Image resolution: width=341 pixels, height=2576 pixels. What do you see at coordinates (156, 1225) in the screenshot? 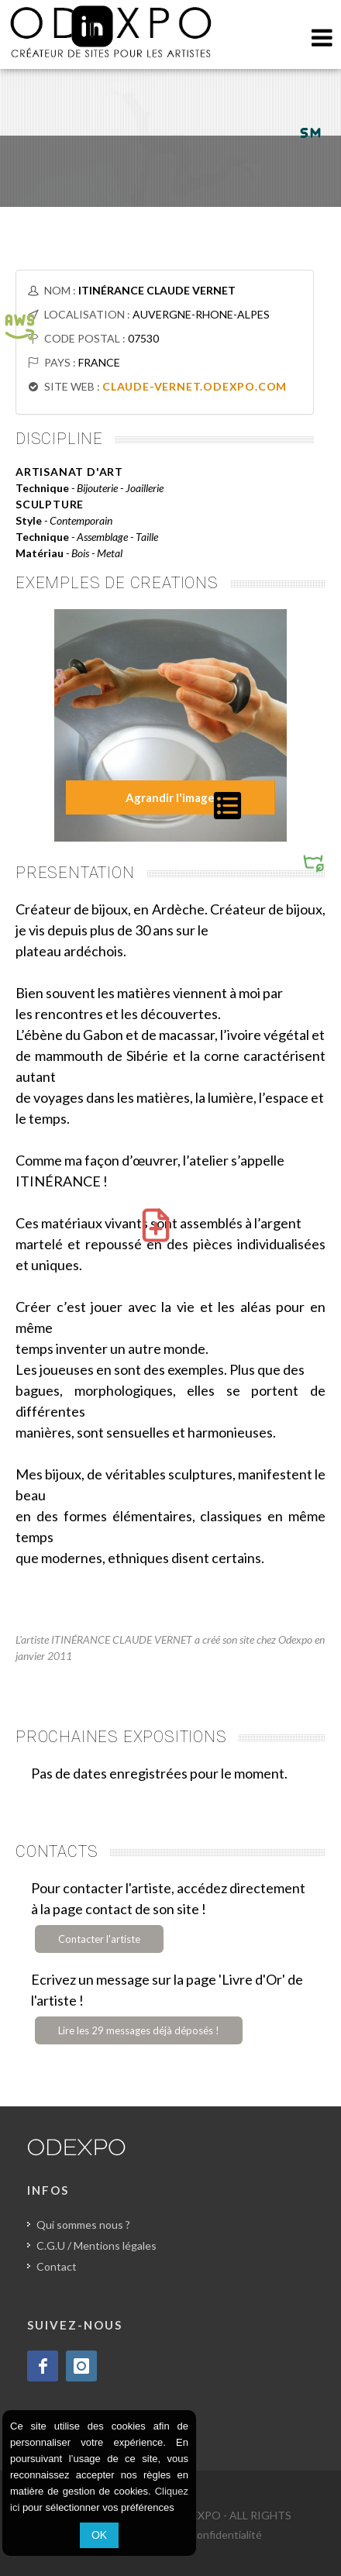
I see `create a new file` at bounding box center [156, 1225].